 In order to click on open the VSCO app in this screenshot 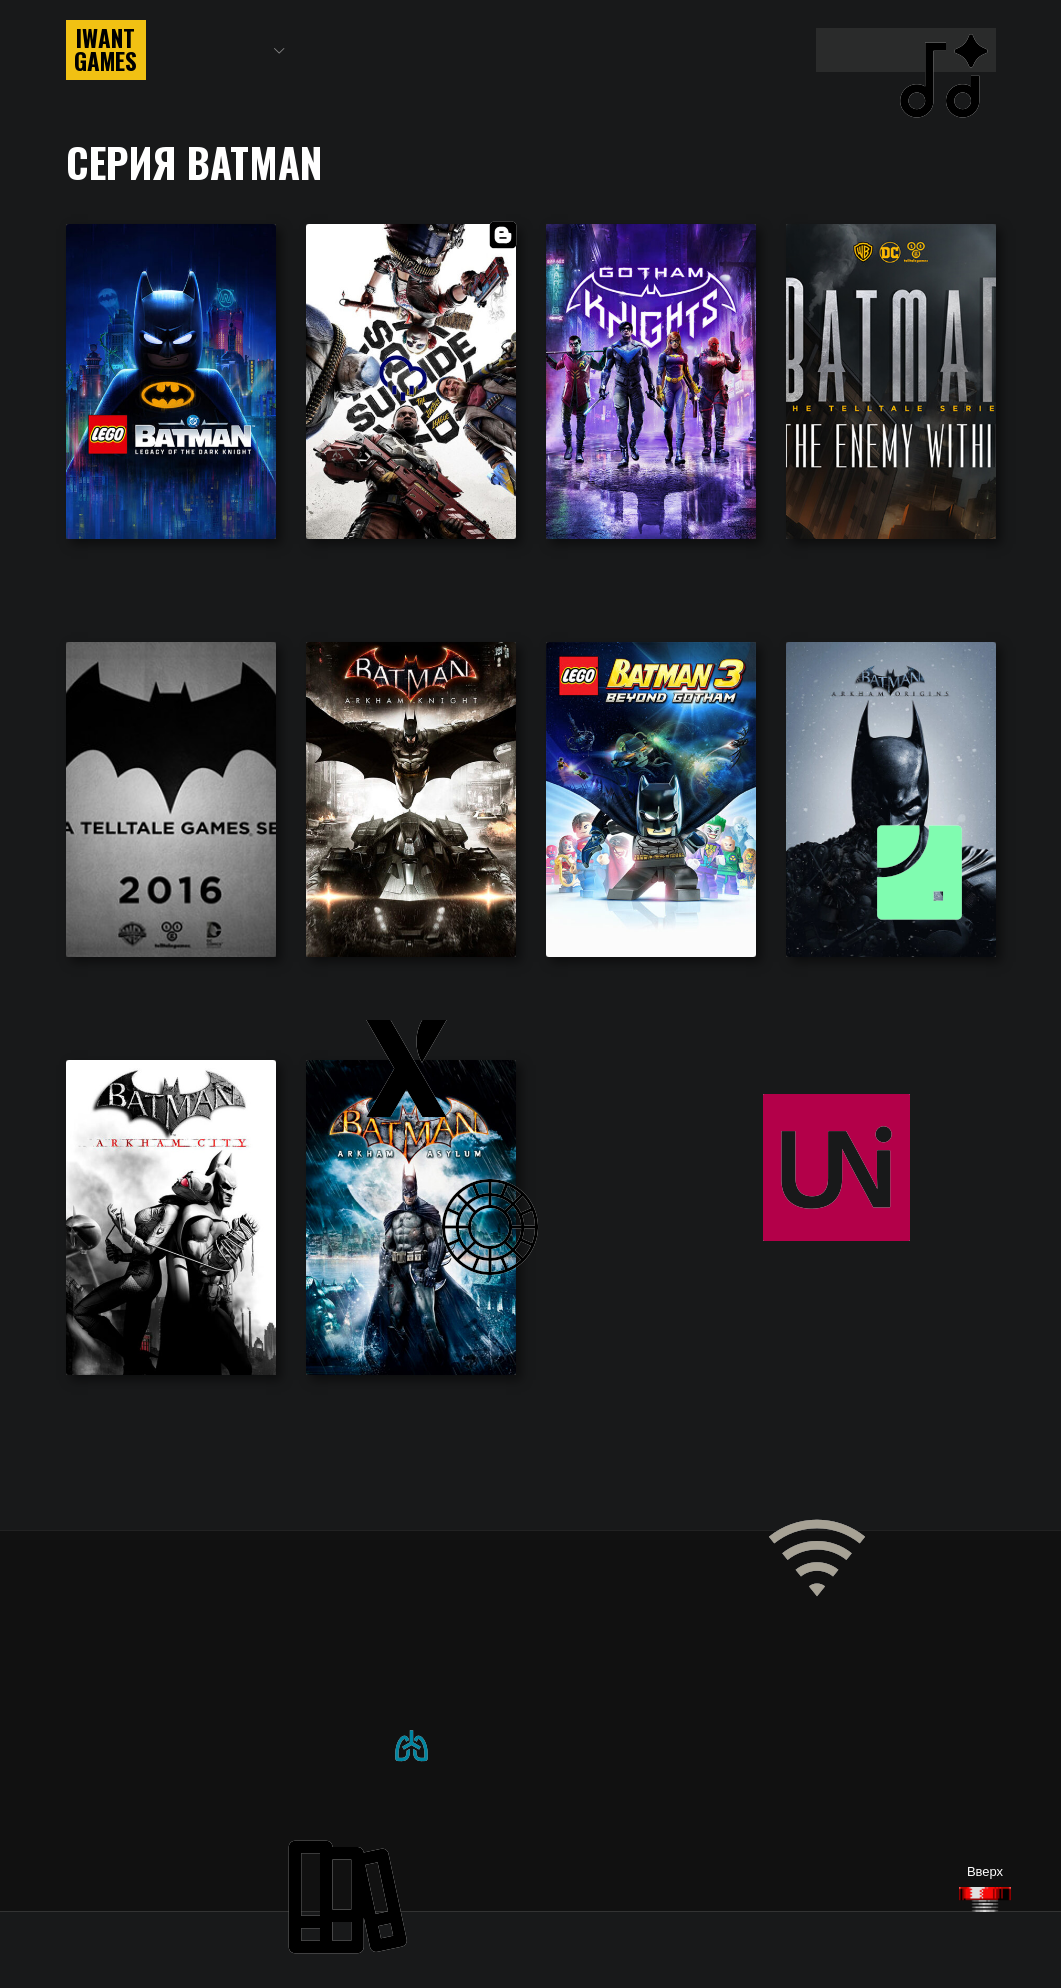, I will do `click(490, 1227)`.